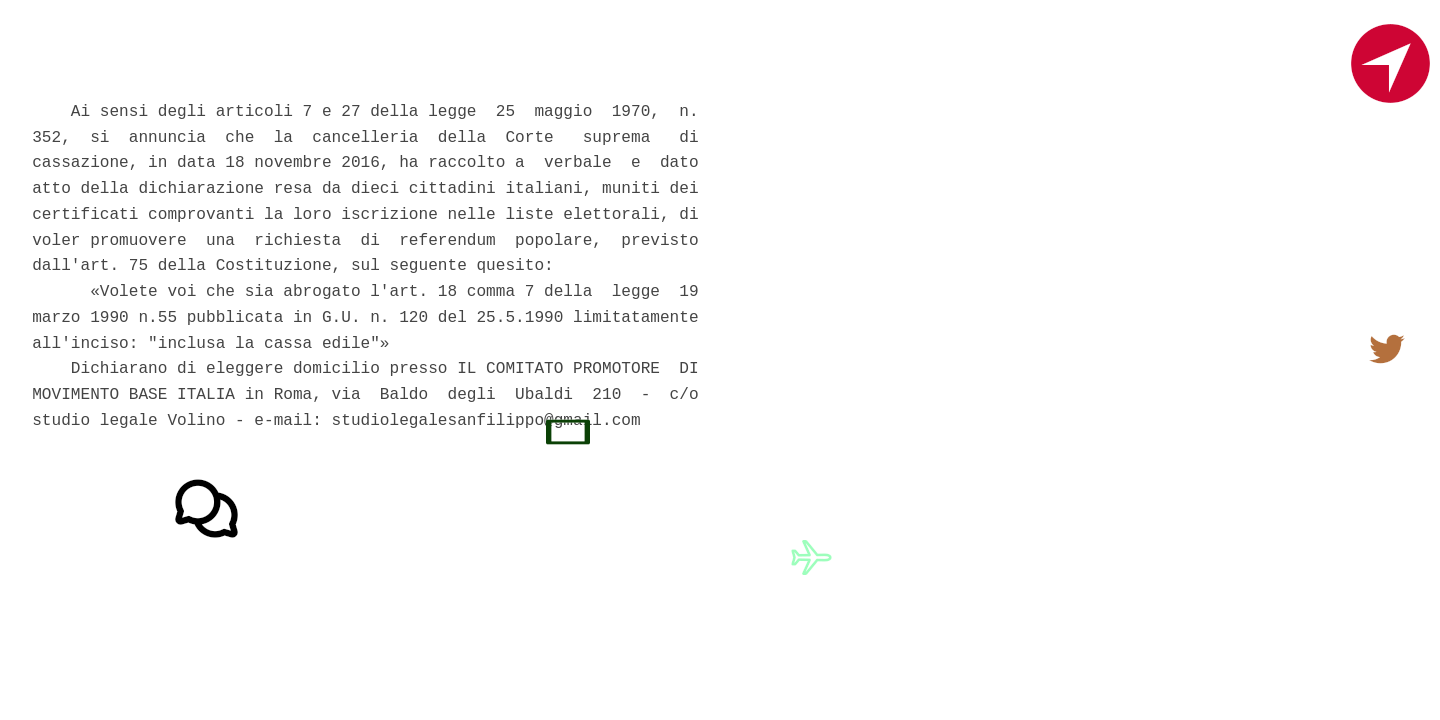 The height and width of the screenshot is (720, 1440). What do you see at coordinates (206, 508) in the screenshot?
I see `open chat or messaging` at bounding box center [206, 508].